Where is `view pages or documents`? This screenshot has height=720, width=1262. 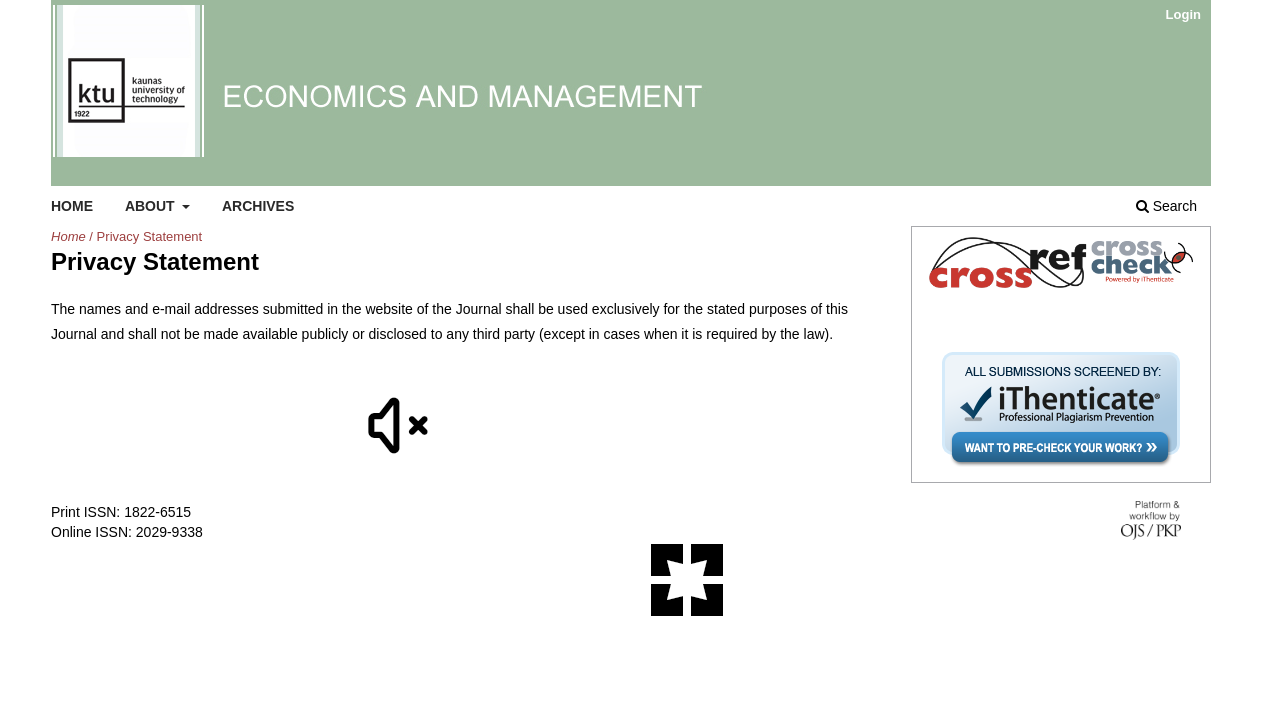
view pages or documents is located at coordinates (687, 580).